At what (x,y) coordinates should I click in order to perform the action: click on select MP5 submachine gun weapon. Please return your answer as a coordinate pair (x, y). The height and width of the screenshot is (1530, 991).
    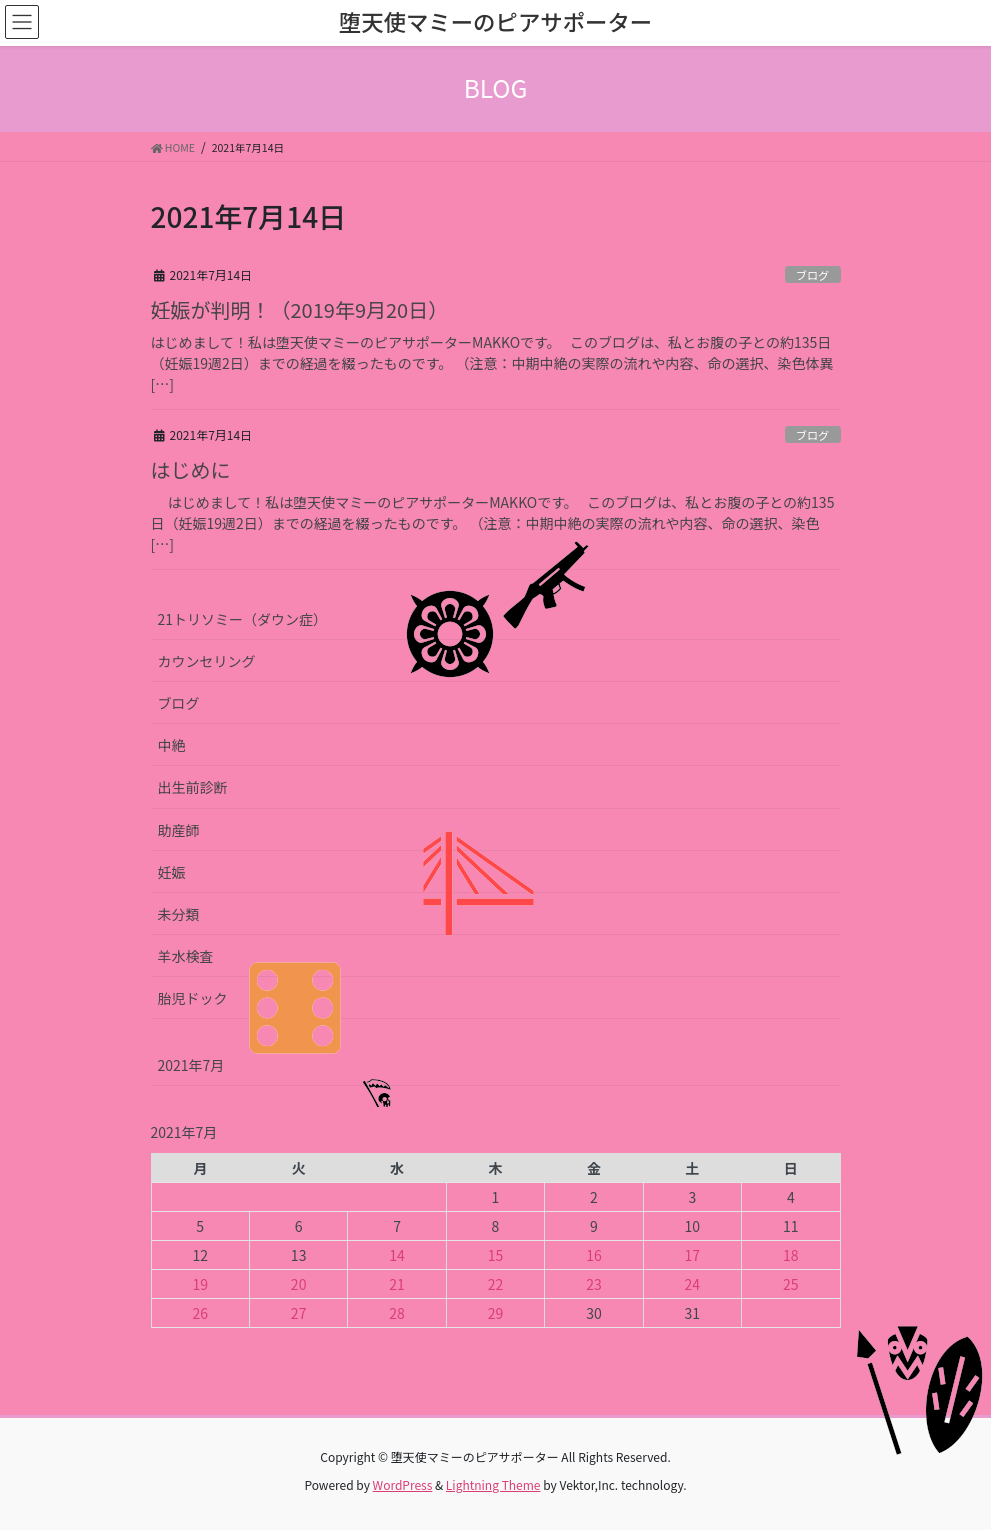
    Looking at the image, I should click on (545, 585).